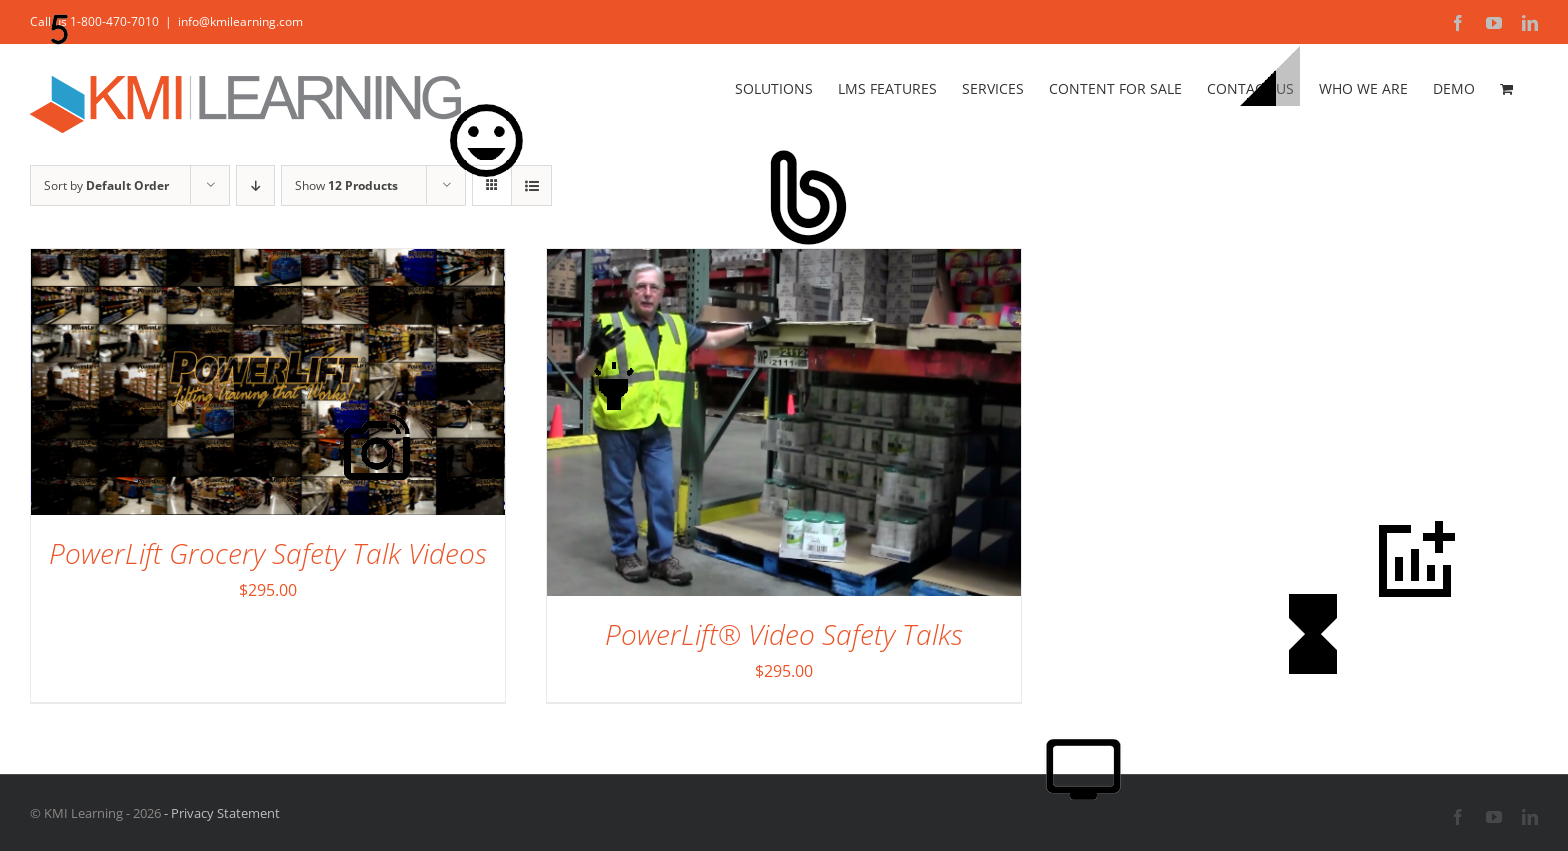 The height and width of the screenshot is (851, 1568). Describe the element at coordinates (1083, 769) in the screenshot. I see `access personal video or screen sharing` at that location.